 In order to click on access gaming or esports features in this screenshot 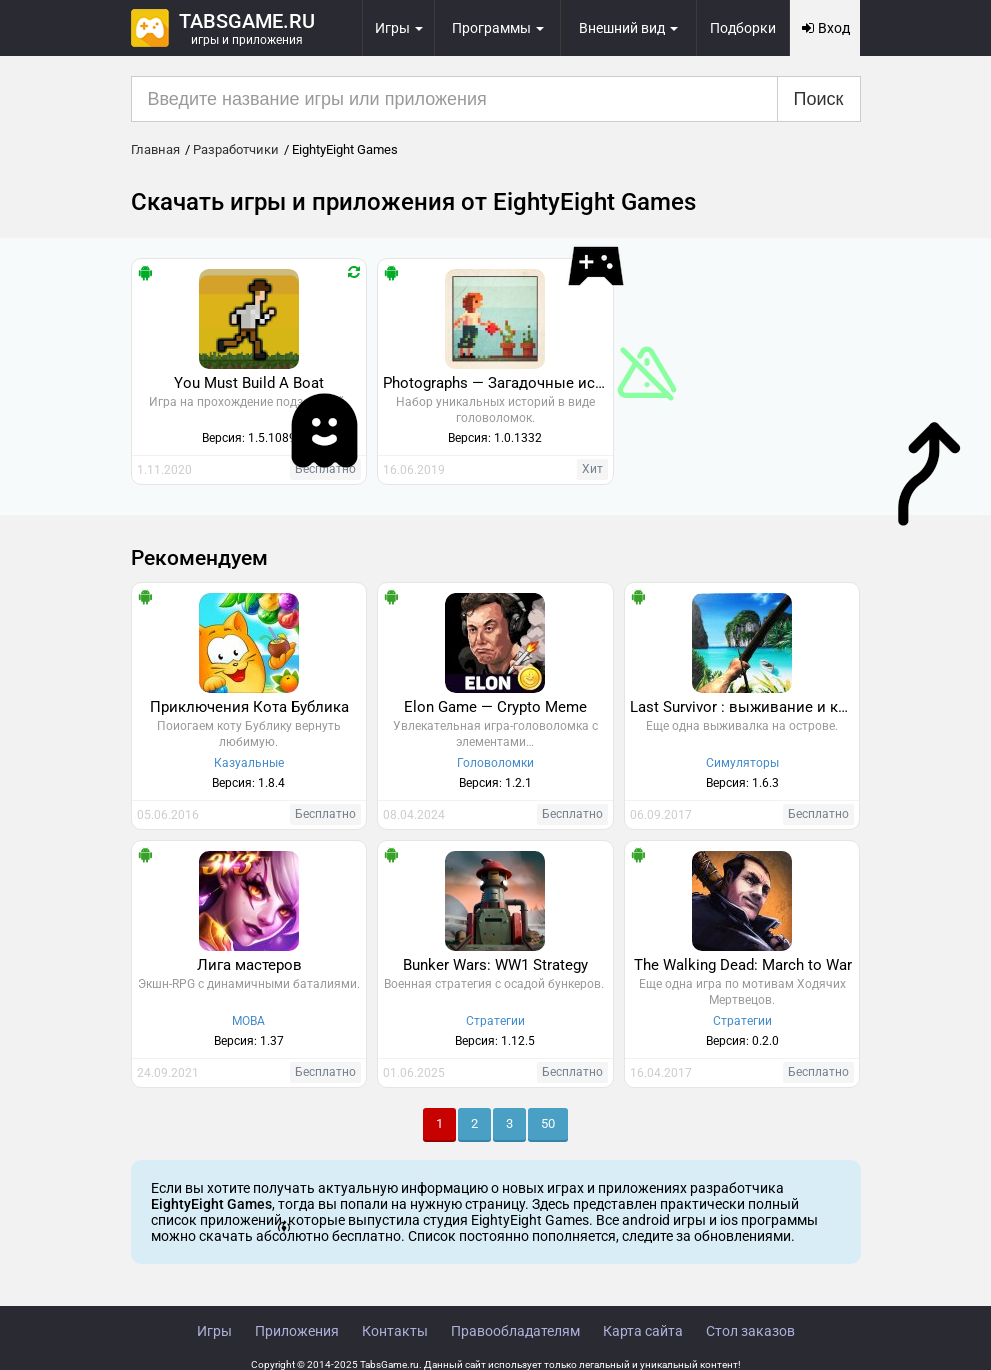, I will do `click(596, 266)`.